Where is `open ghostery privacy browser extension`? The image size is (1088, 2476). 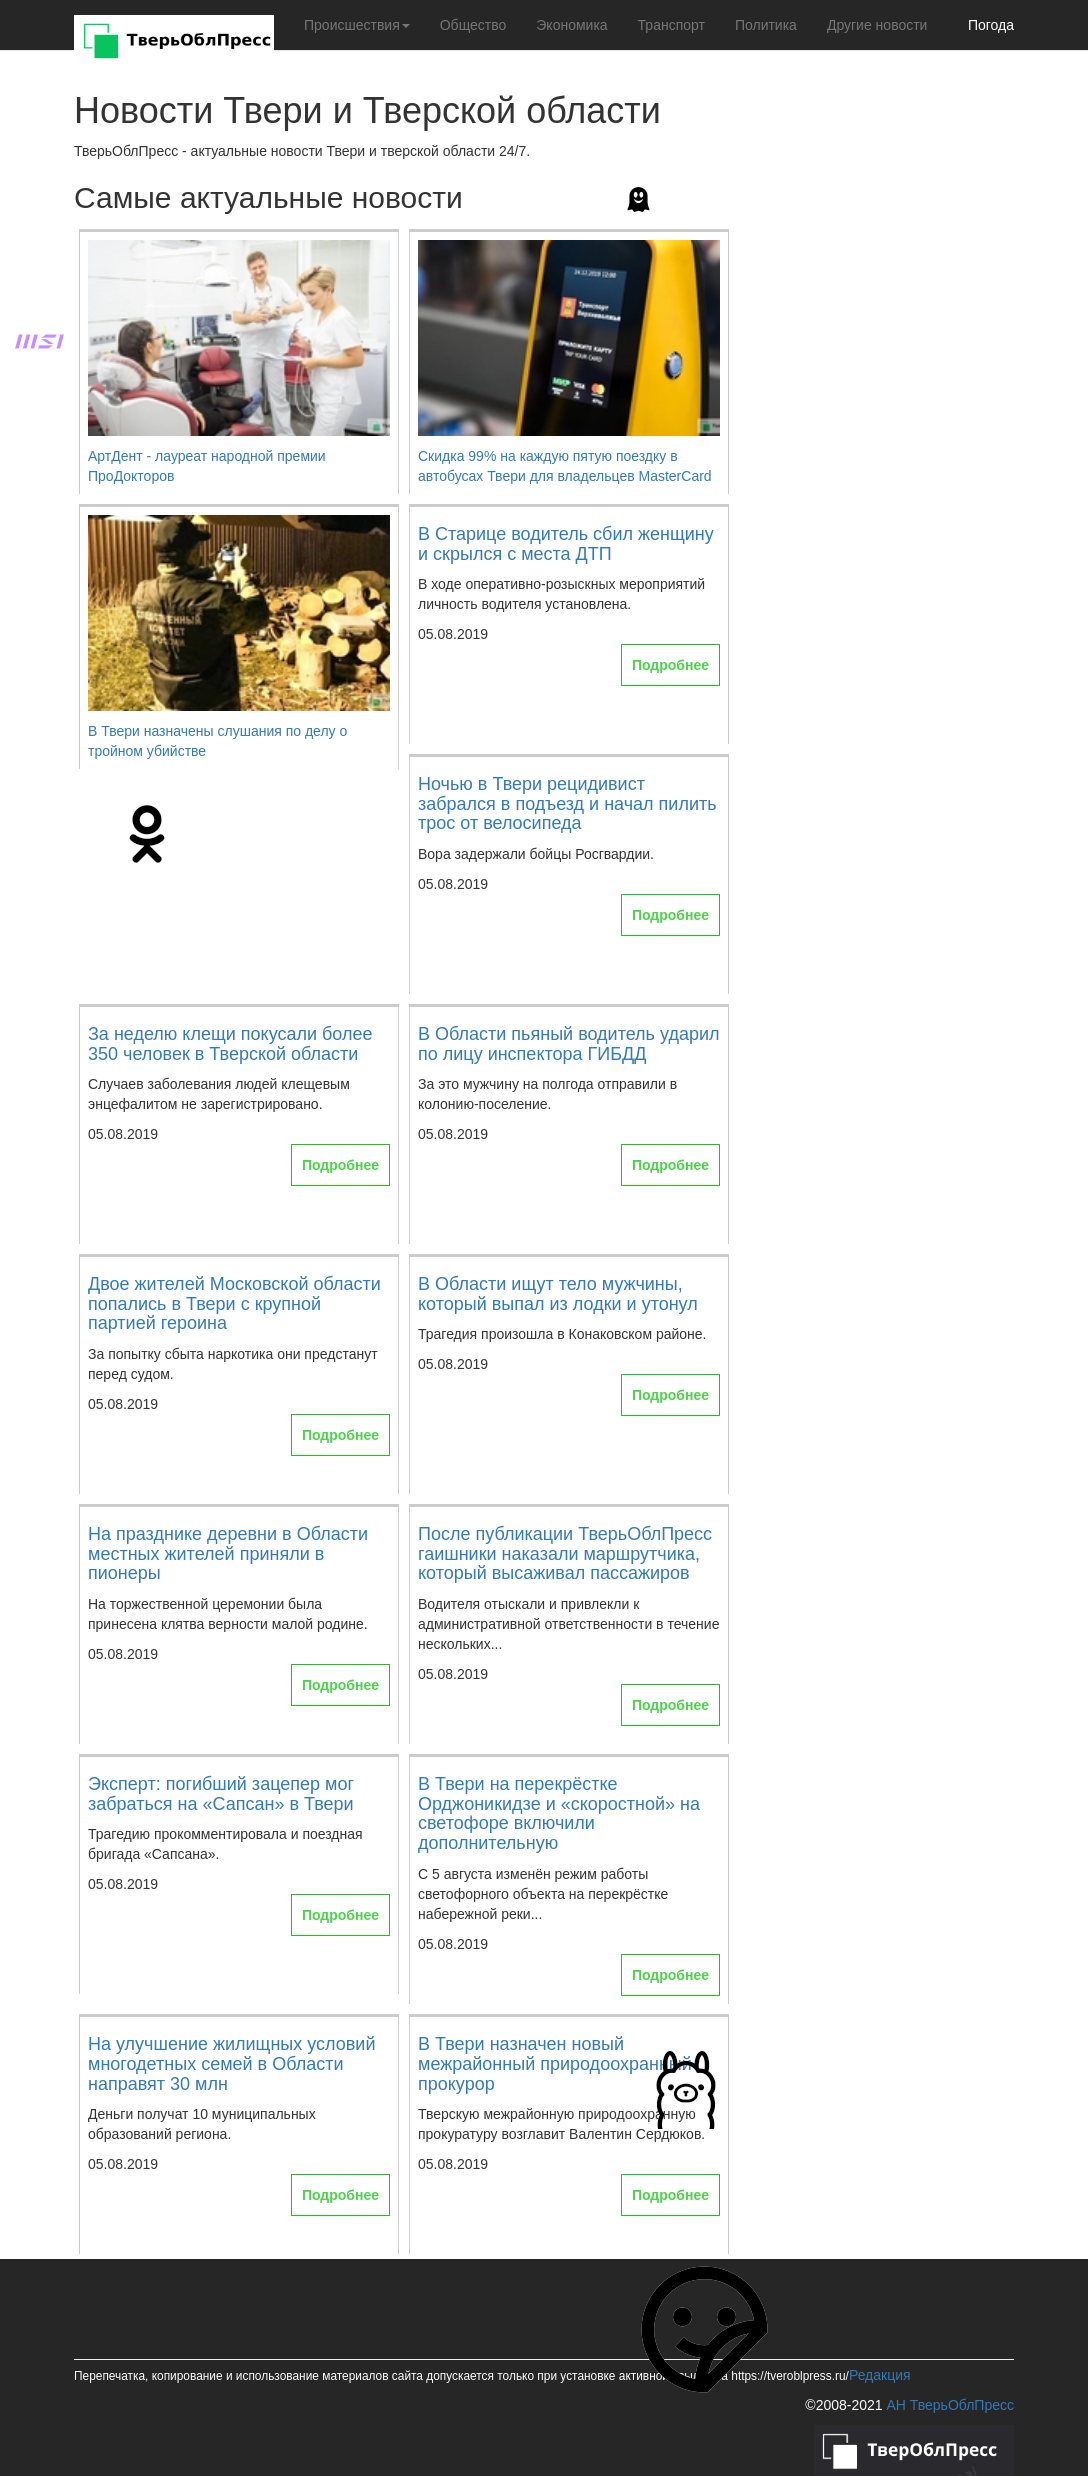
open ghostery privacy browser extension is located at coordinates (638, 199).